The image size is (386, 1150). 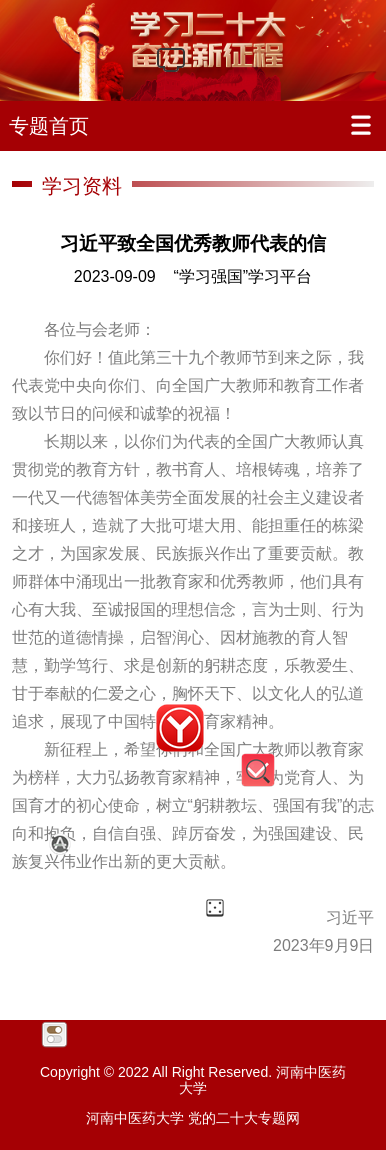 I want to click on access network or system preferences, so click(x=171, y=60).